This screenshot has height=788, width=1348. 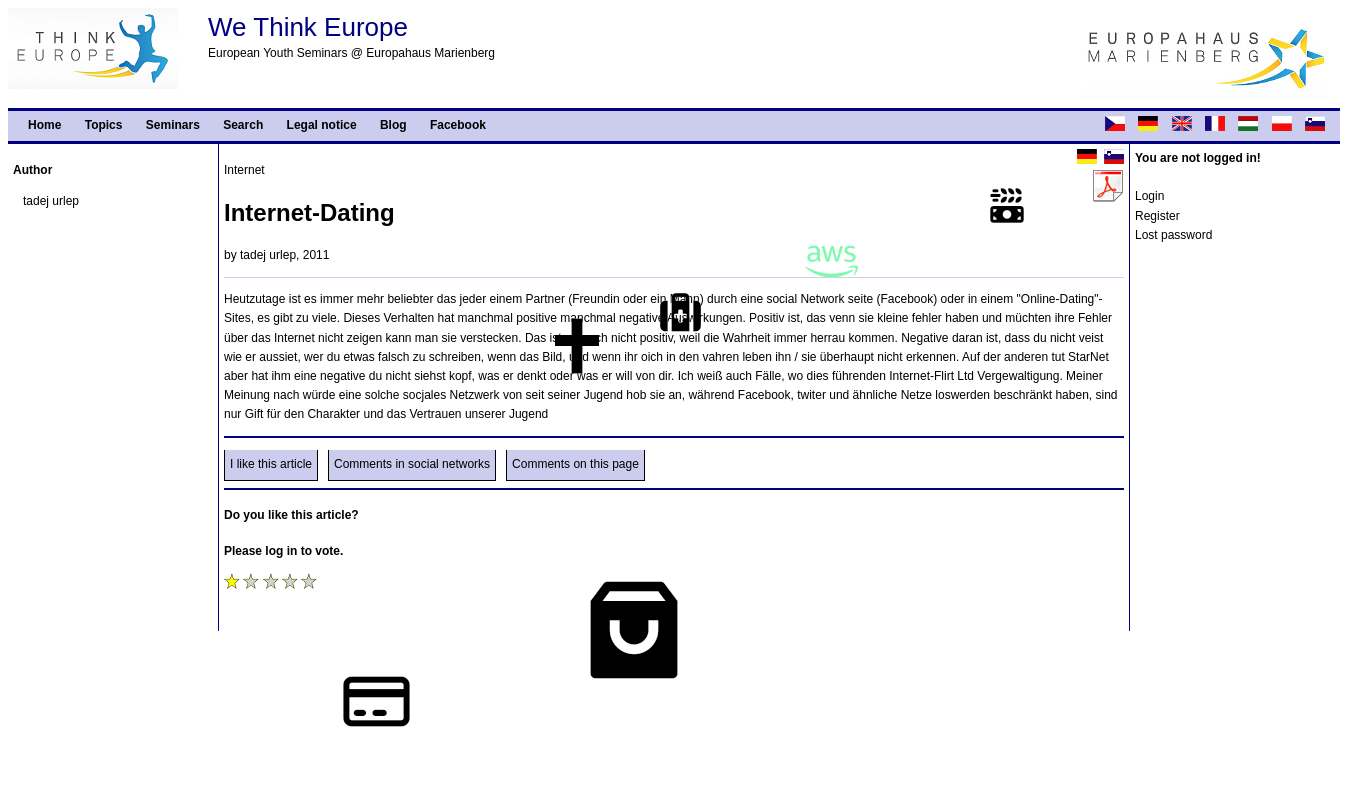 What do you see at coordinates (1007, 206) in the screenshot?
I see `access agricultural subsidies or farm payments` at bounding box center [1007, 206].